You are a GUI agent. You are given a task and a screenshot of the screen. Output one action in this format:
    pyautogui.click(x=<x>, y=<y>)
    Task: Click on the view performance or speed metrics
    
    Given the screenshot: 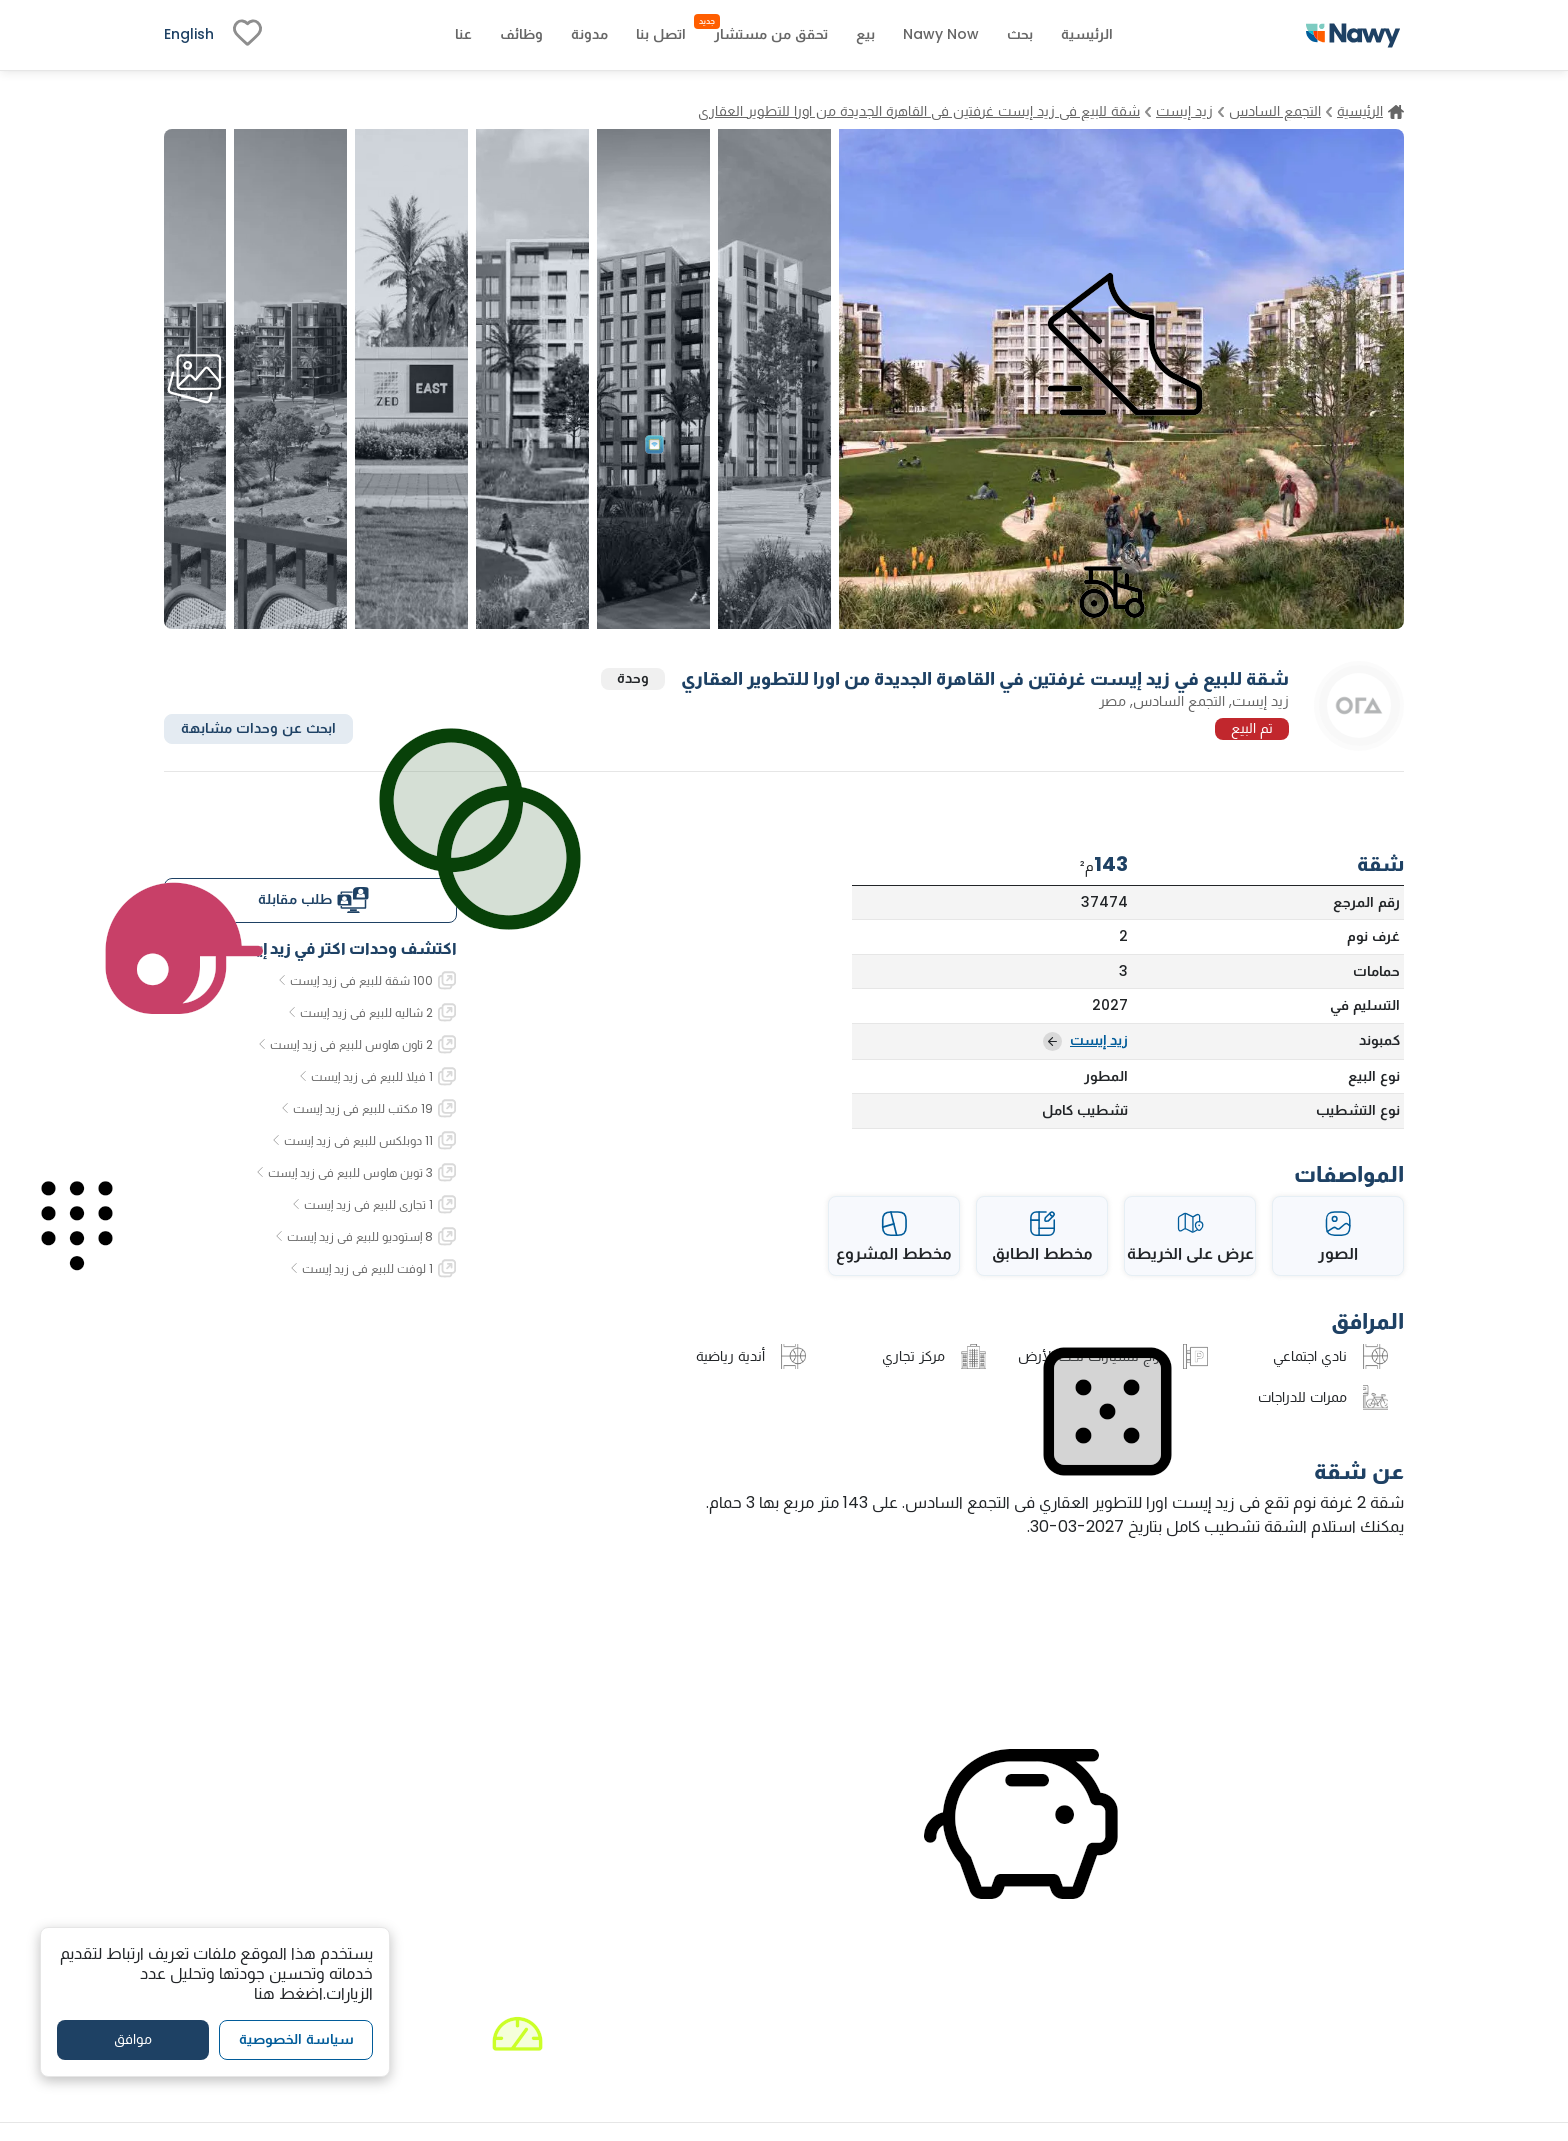 What is the action you would take?
    pyautogui.click(x=517, y=2036)
    